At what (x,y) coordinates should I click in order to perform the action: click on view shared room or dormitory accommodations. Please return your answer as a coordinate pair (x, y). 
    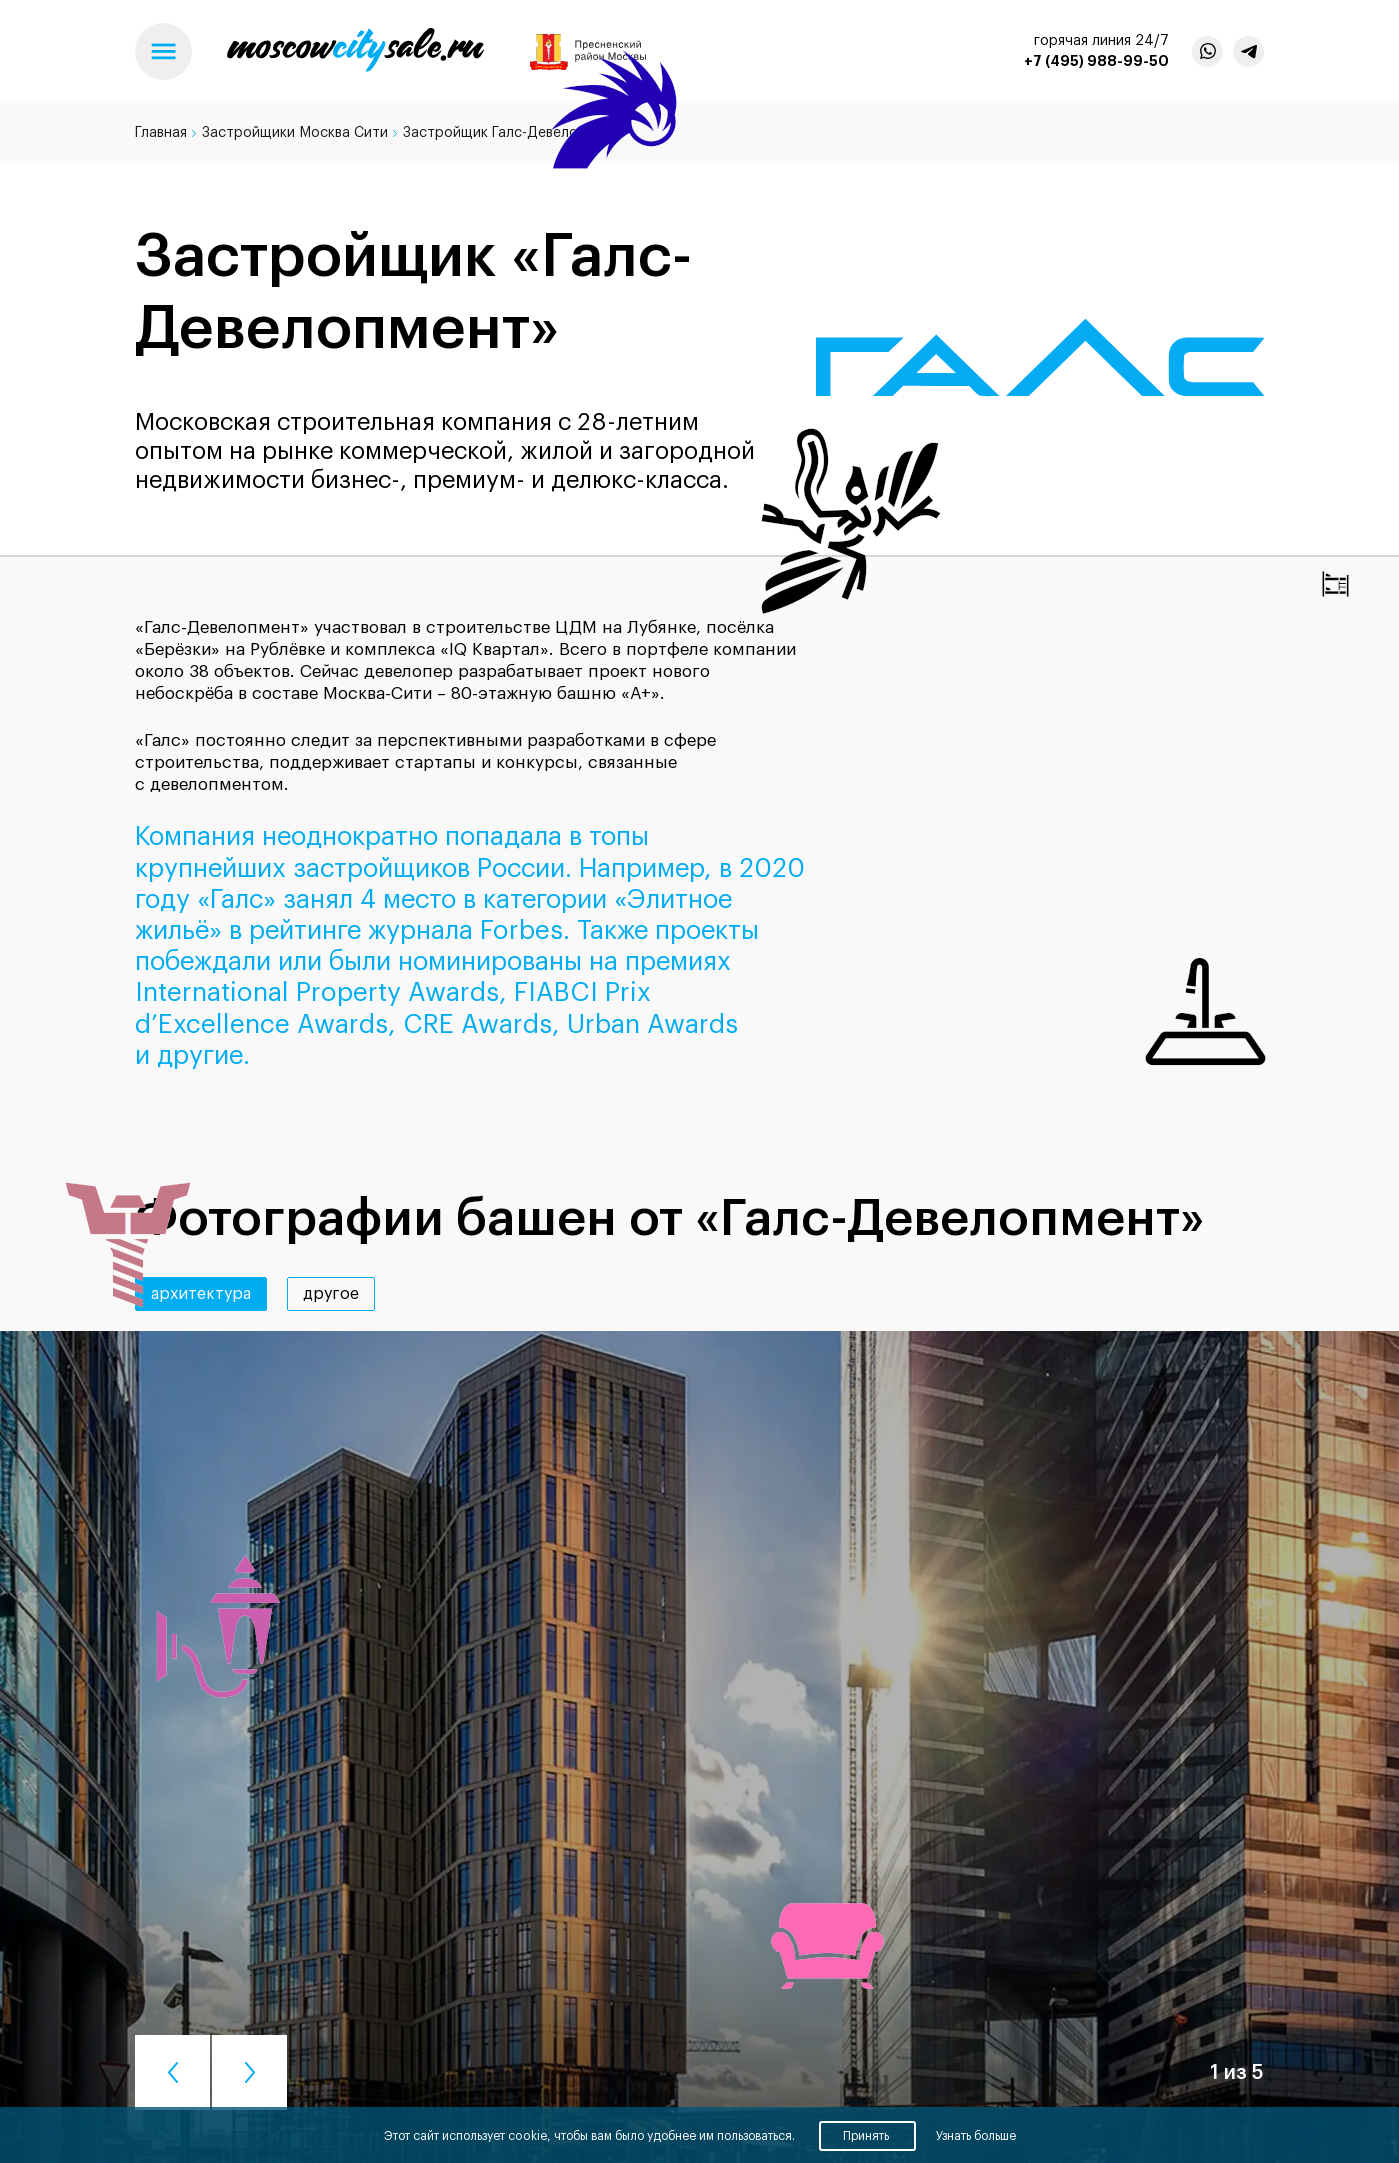
    Looking at the image, I should click on (1335, 583).